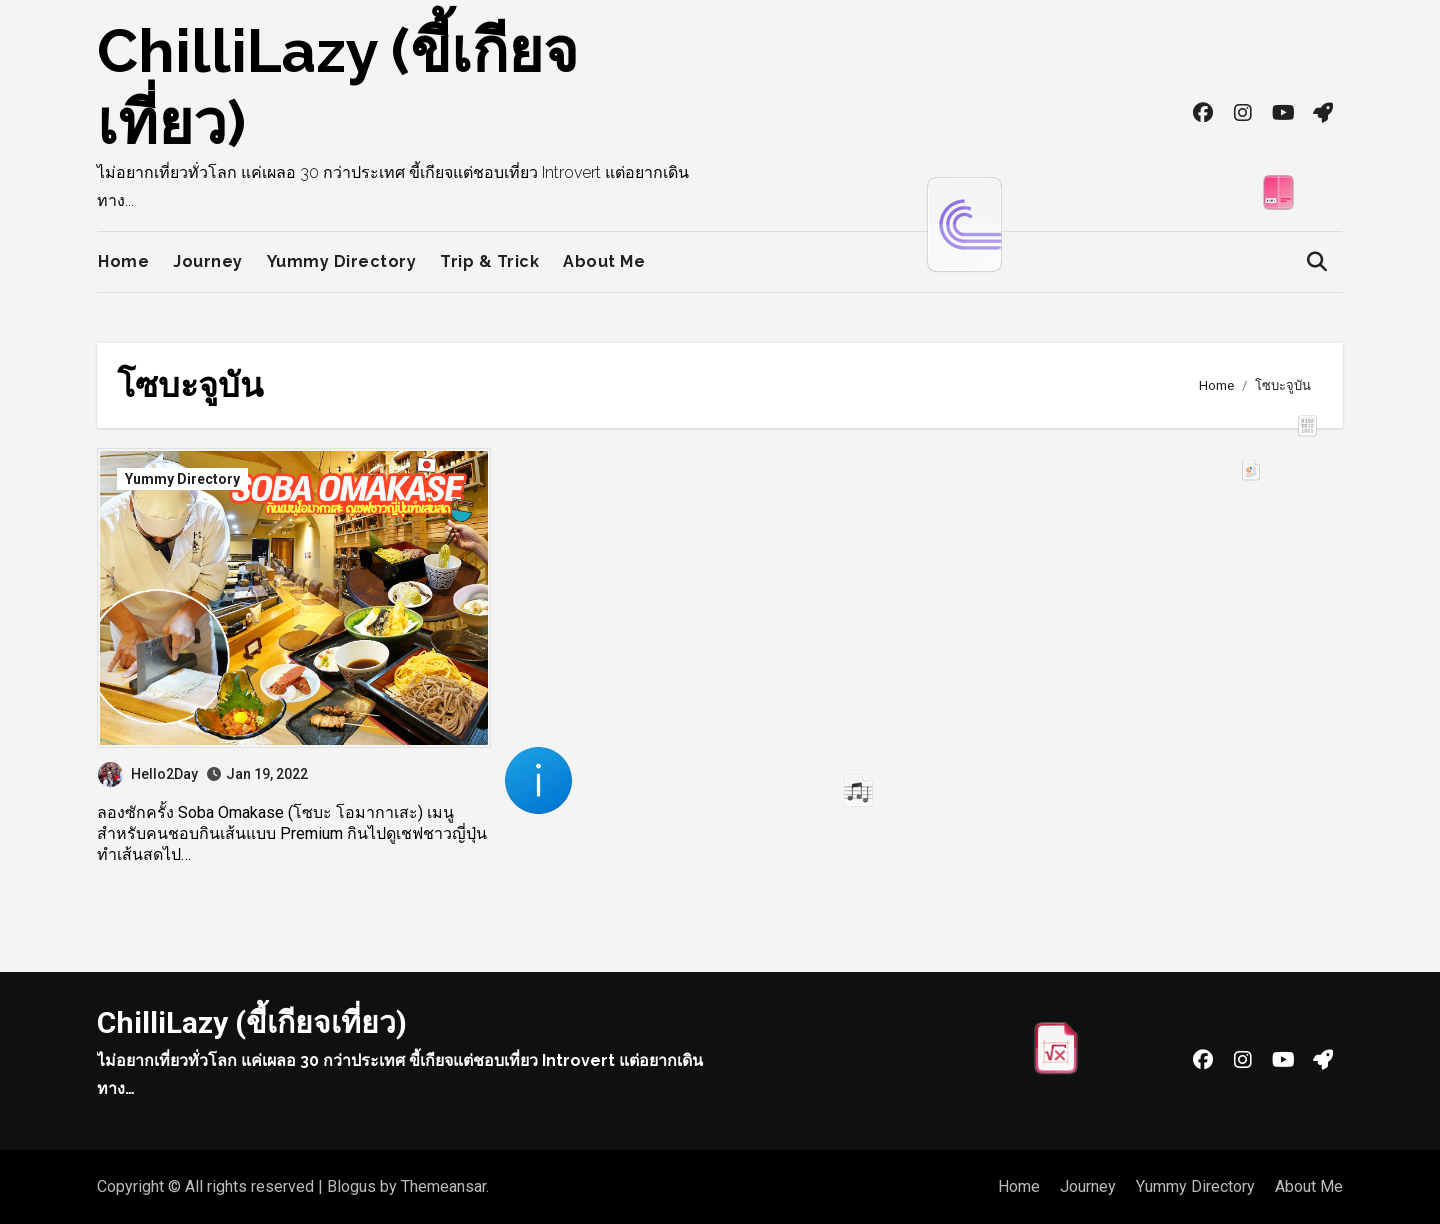 Image resolution: width=1440 pixels, height=1224 pixels. I want to click on an audio melody file type, so click(858, 788).